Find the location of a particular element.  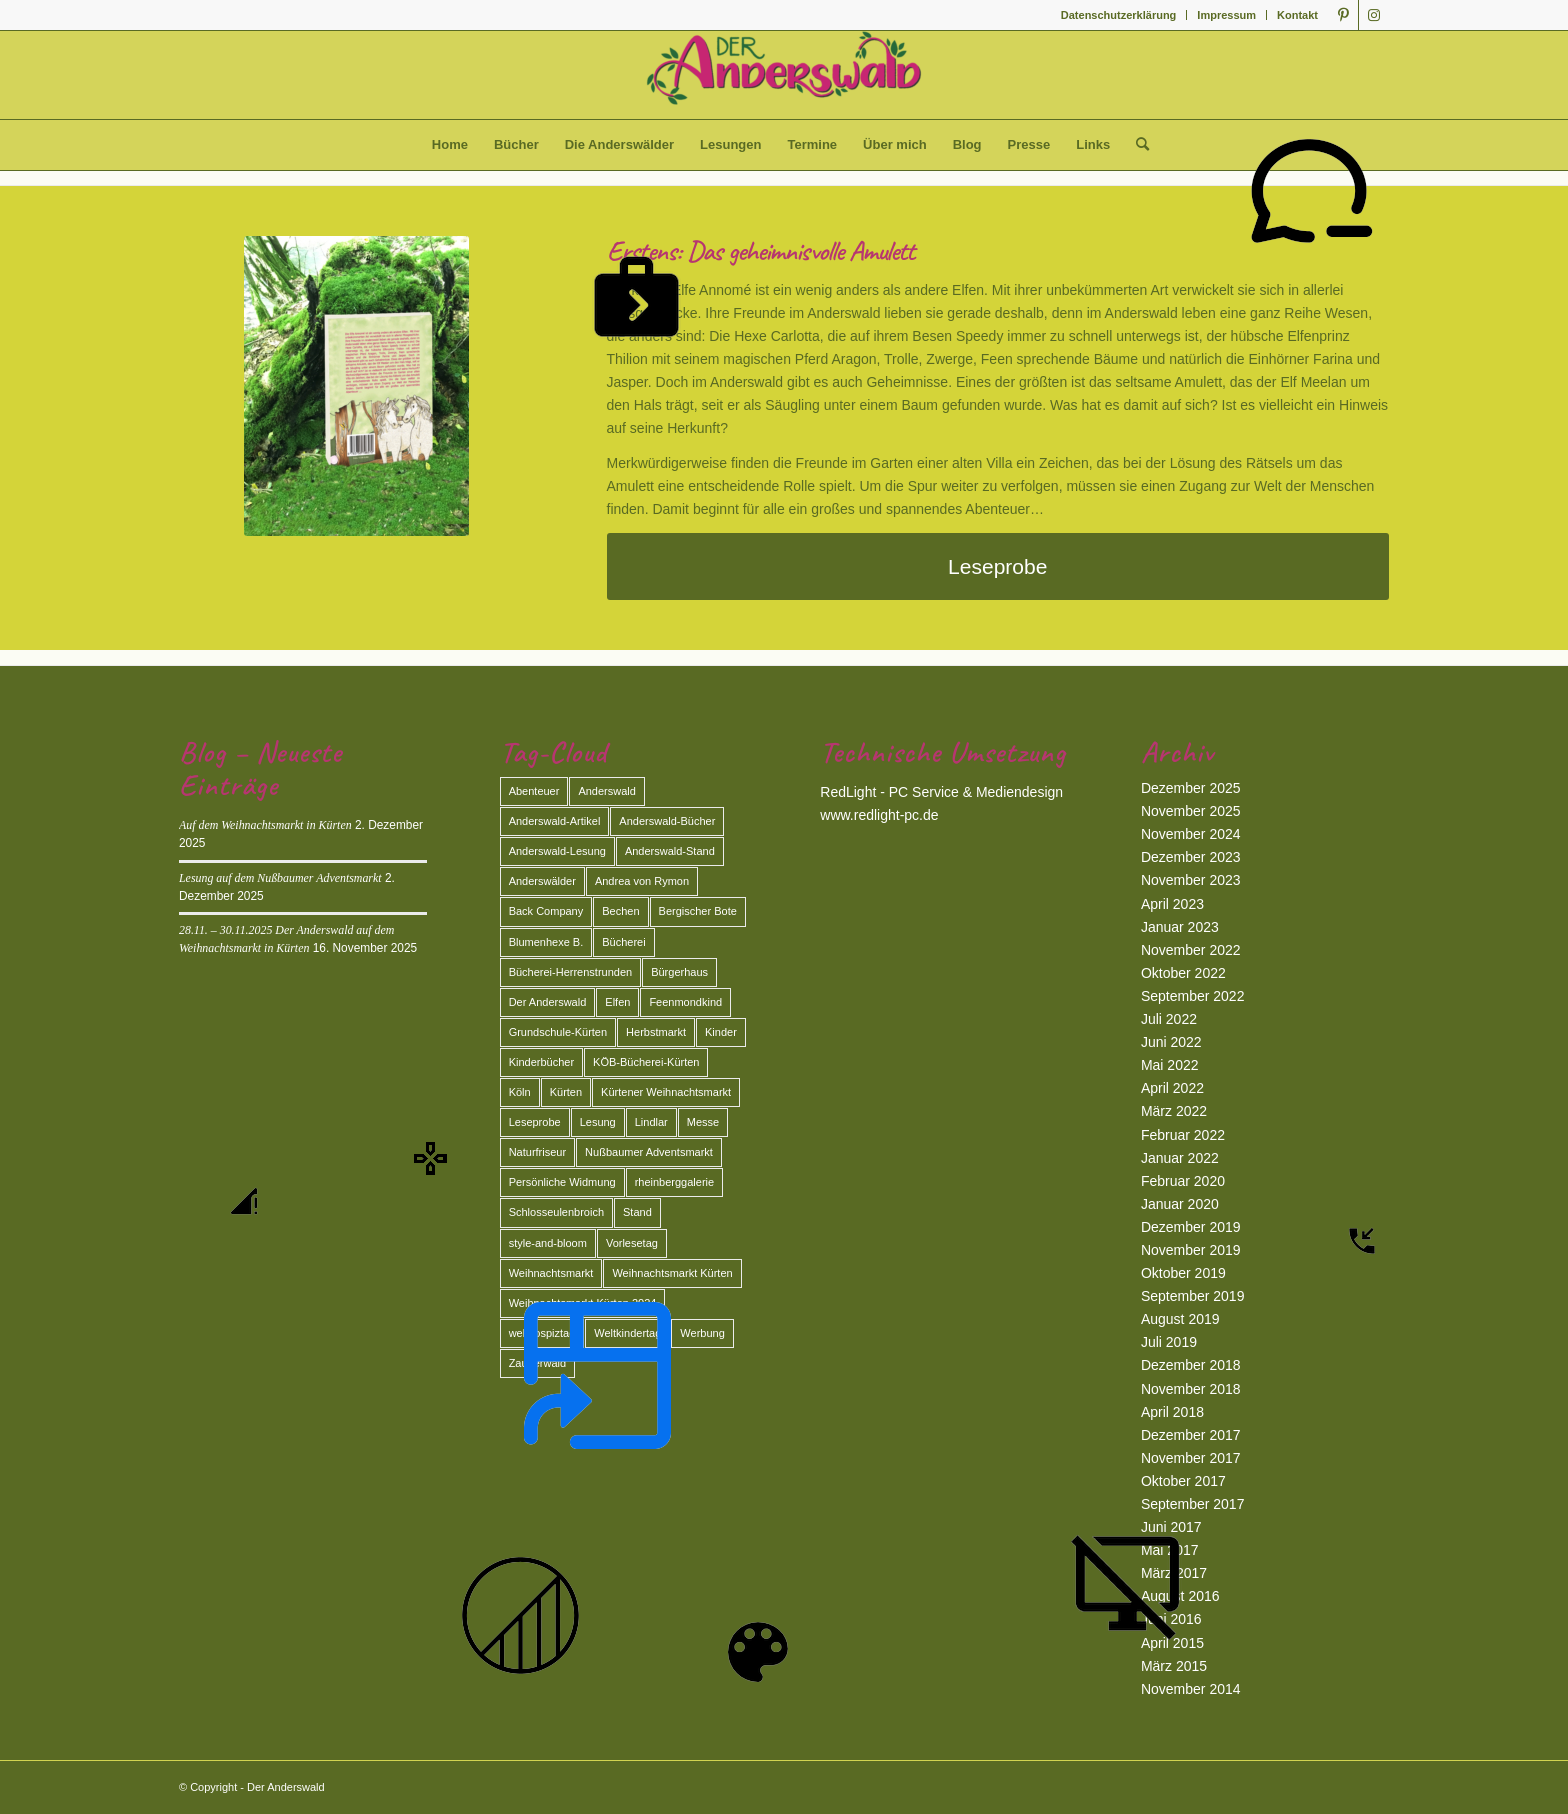

access gaming features or controls is located at coordinates (430, 1158).